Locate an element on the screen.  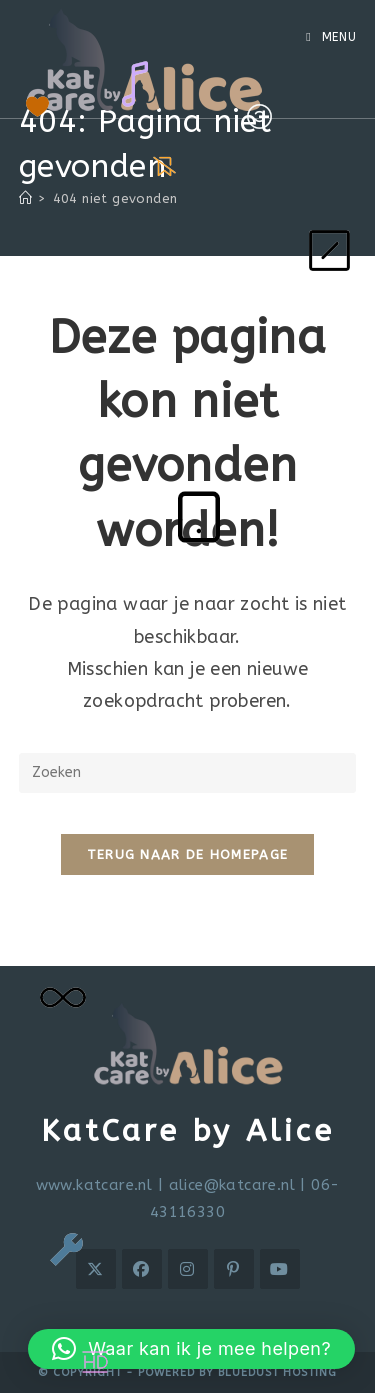
add to favorites is located at coordinates (37, 106).